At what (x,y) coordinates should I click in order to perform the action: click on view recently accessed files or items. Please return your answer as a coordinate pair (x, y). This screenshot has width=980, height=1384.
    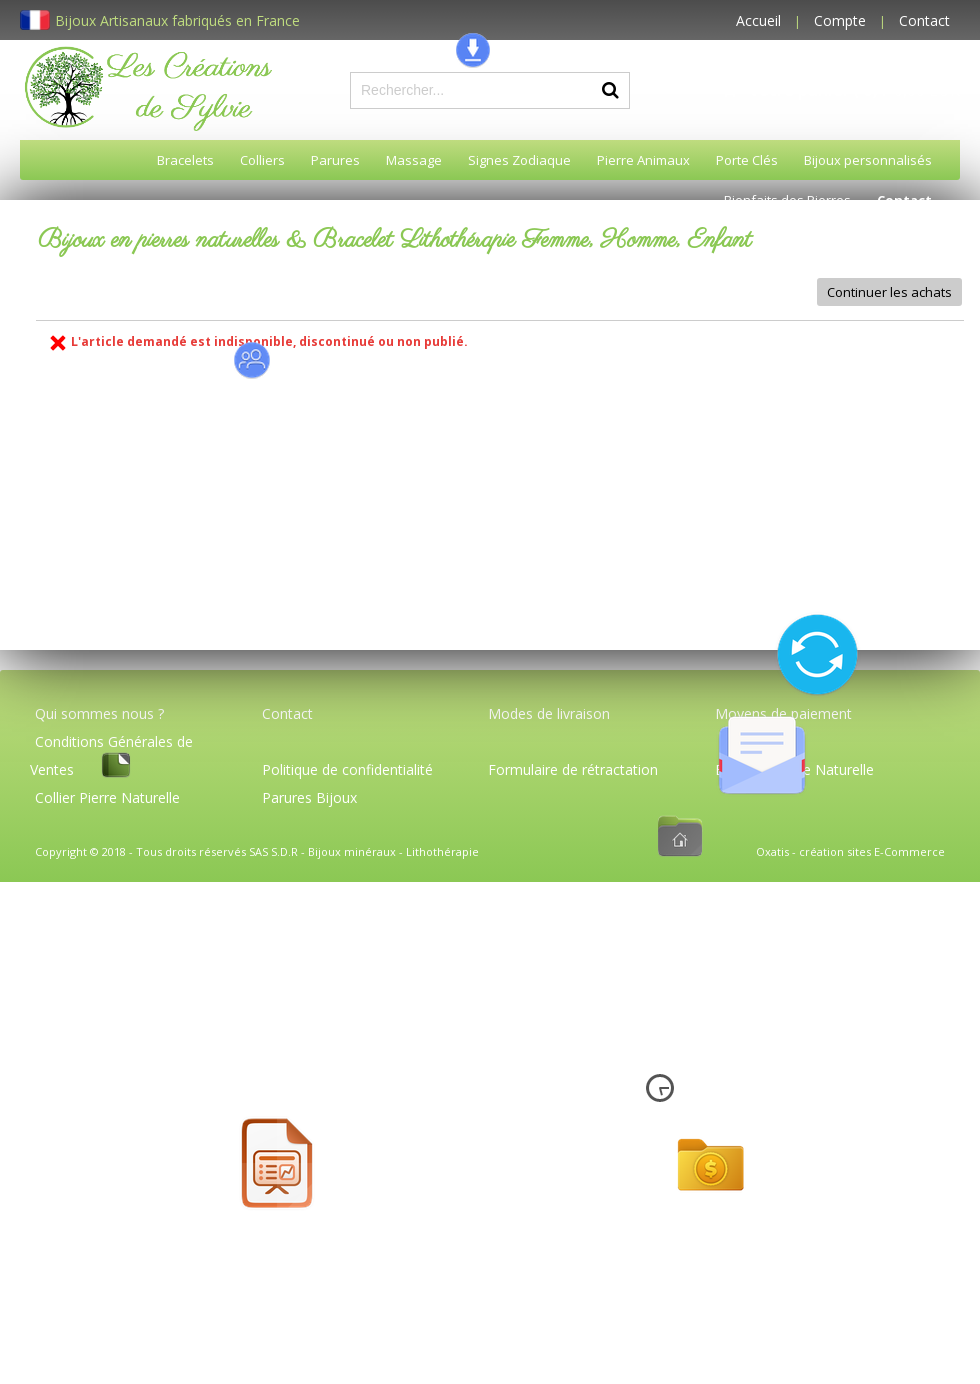
    Looking at the image, I should click on (659, 1087).